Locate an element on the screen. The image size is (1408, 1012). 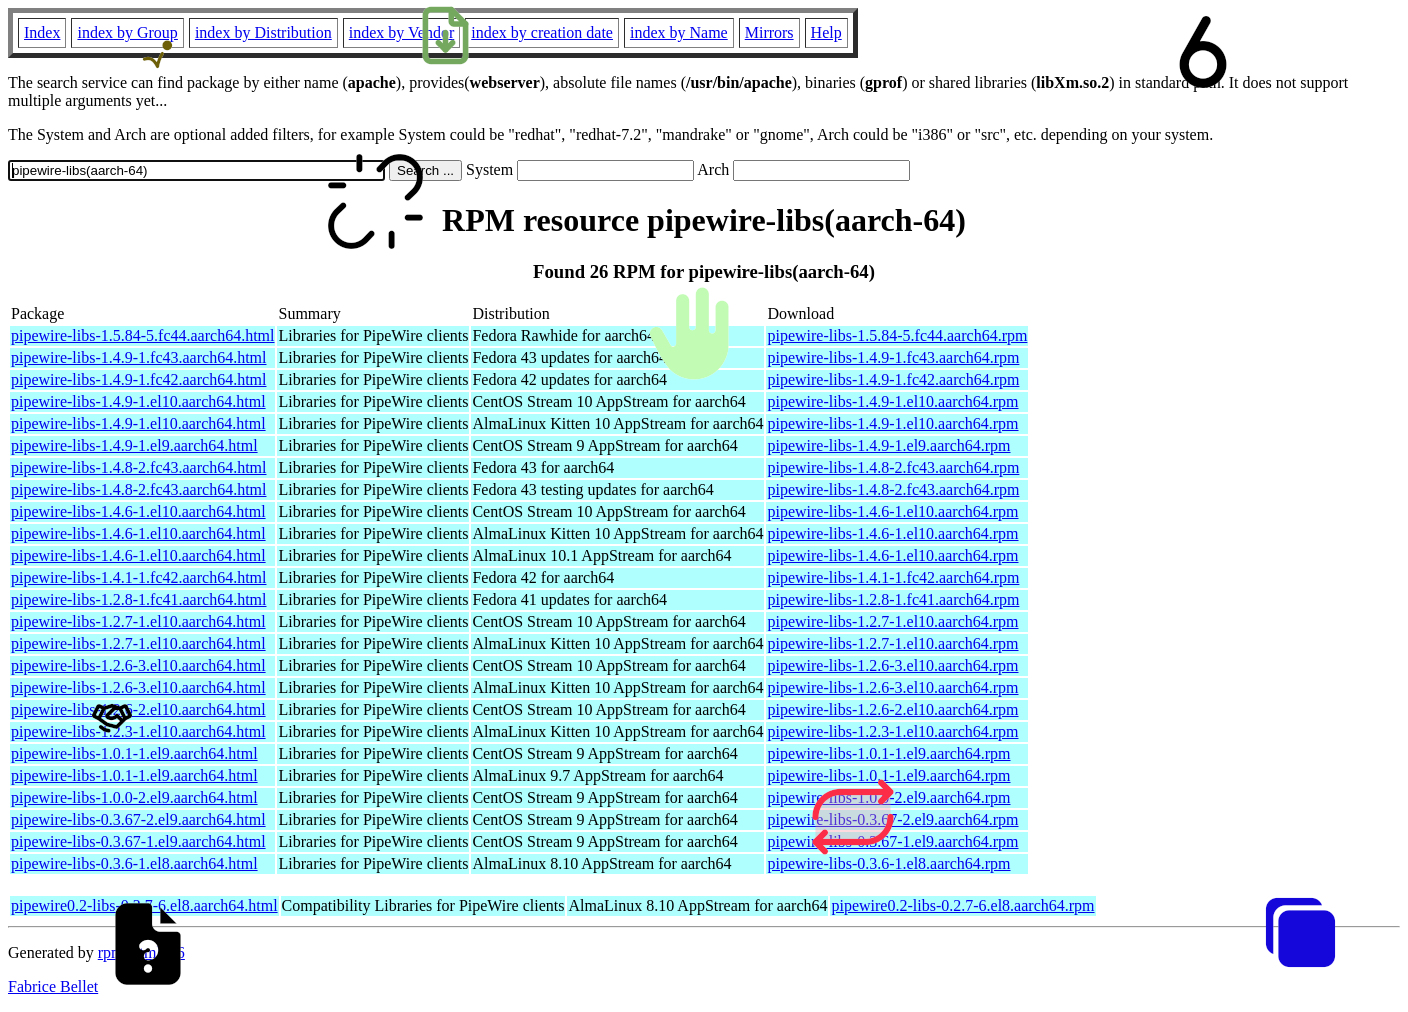
stop or pause an action is located at coordinates (692, 333).